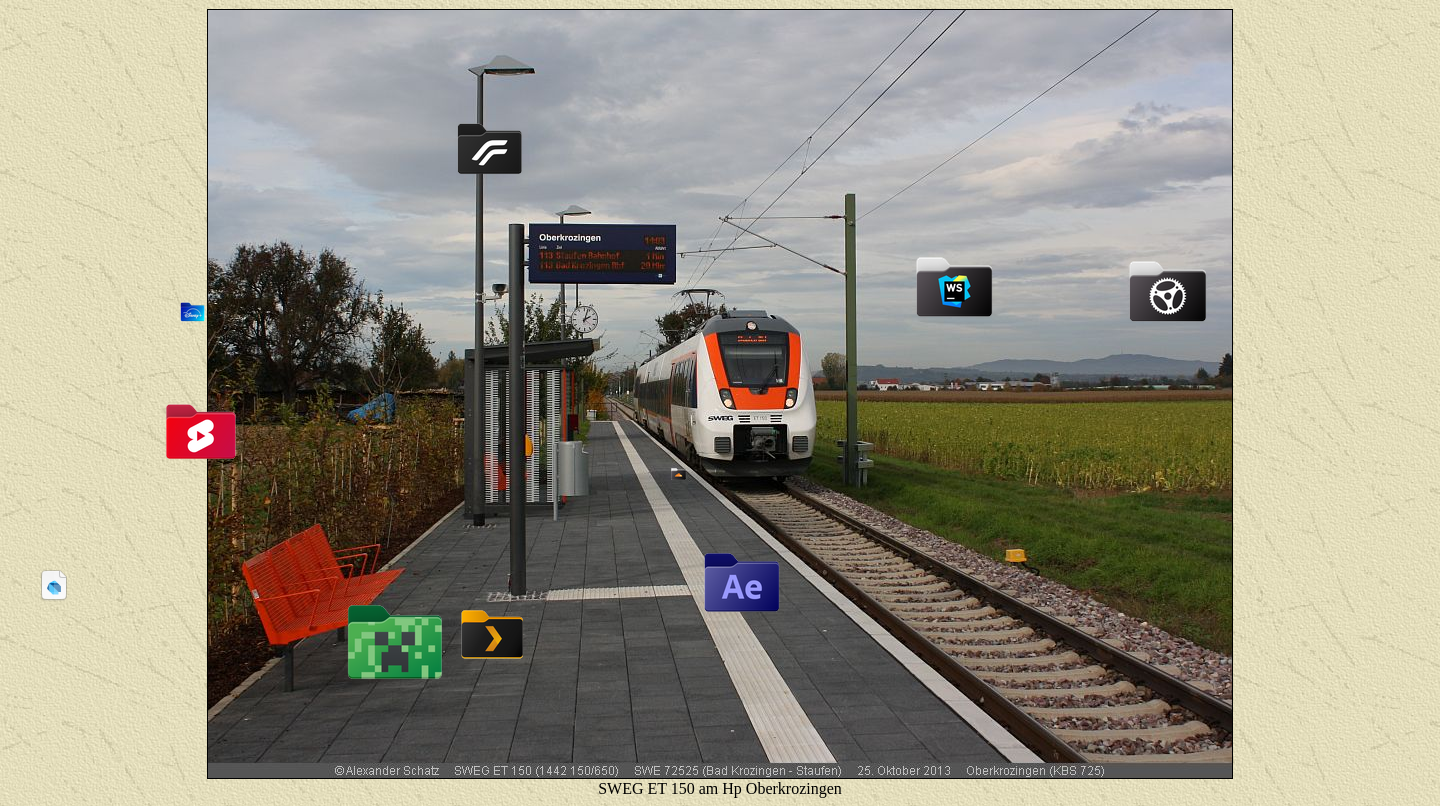 The height and width of the screenshot is (806, 1440). I want to click on open disney+ media folder, so click(192, 312).